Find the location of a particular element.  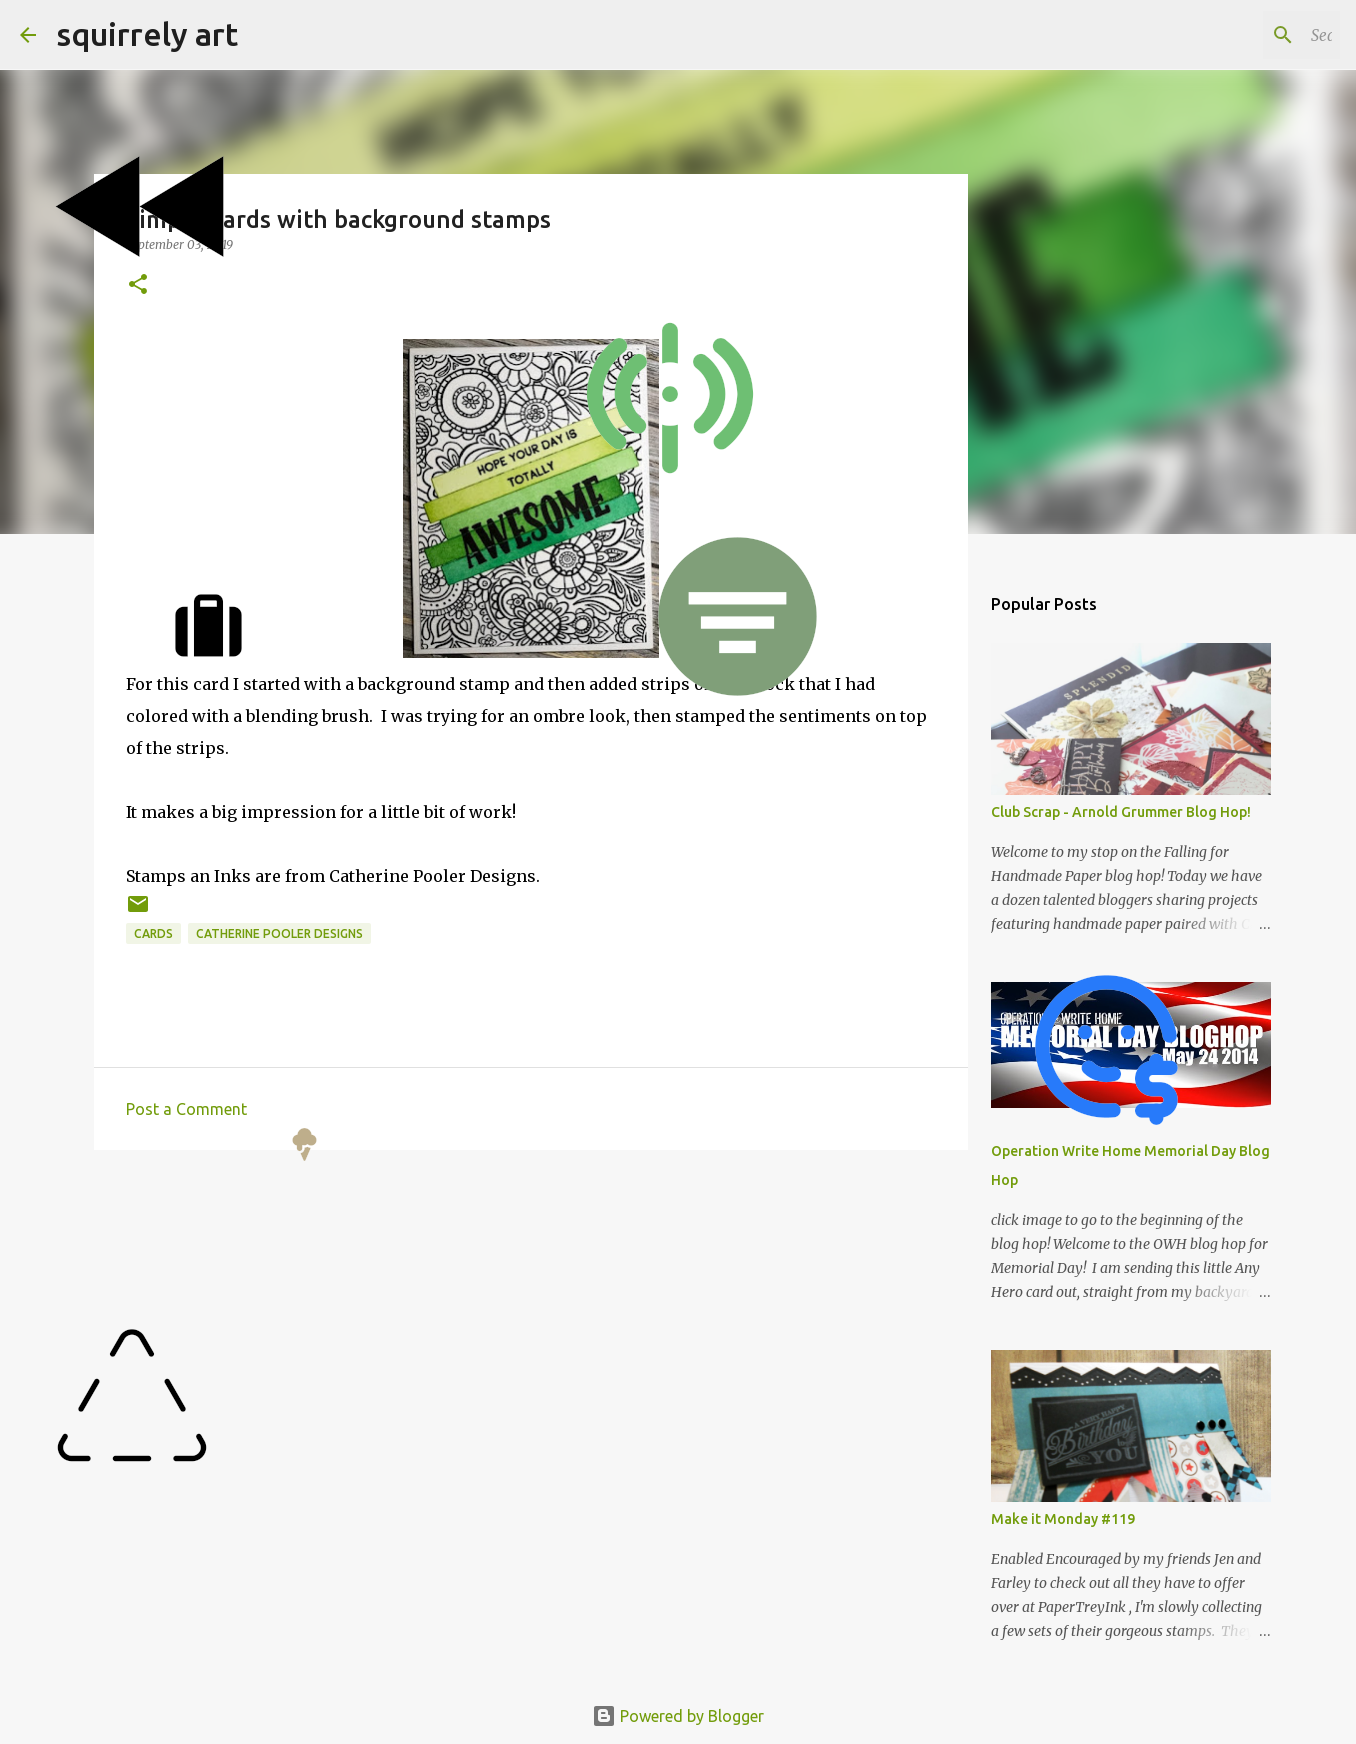

filter or sort content is located at coordinates (737, 616).